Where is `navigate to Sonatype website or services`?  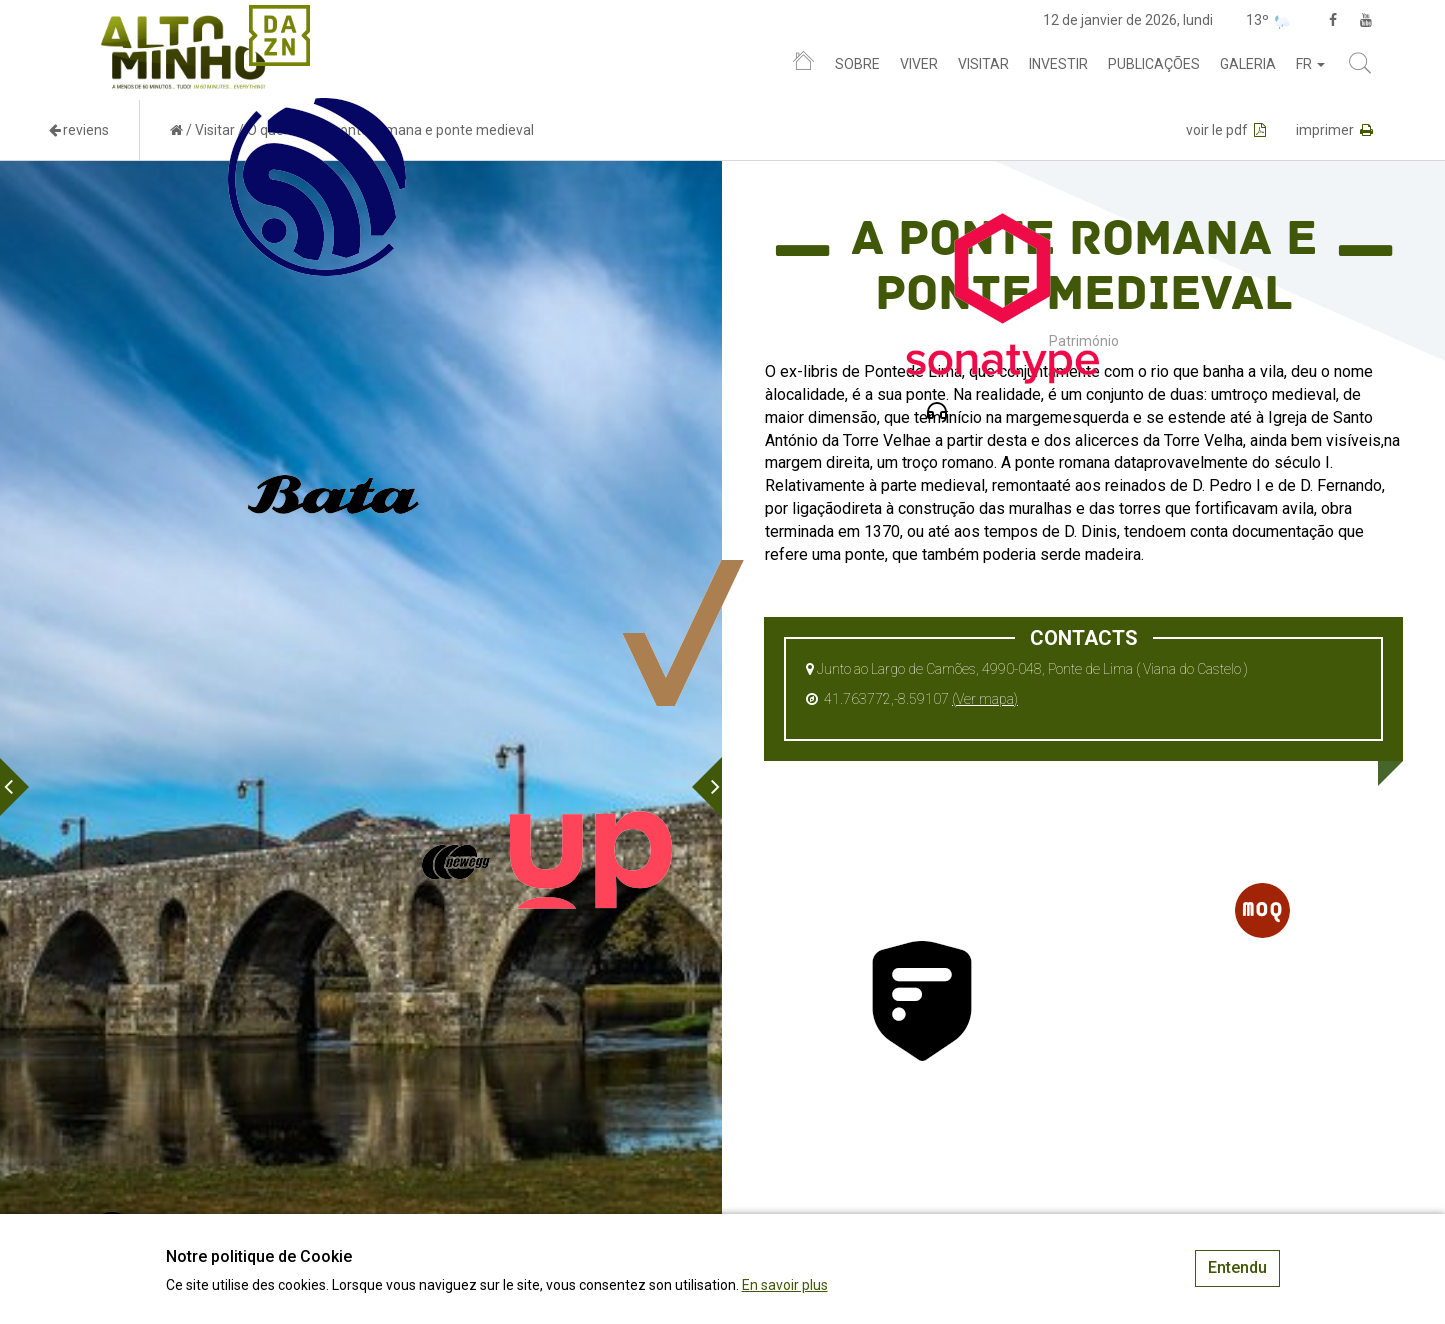
navigate to Sonatype website or services is located at coordinates (1002, 298).